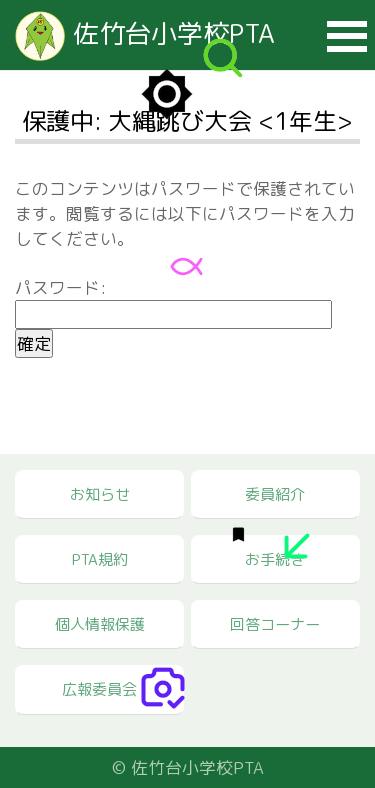 The width and height of the screenshot is (375, 788). Describe the element at coordinates (223, 58) in the screenshot. I see `search for content or items` at that location.